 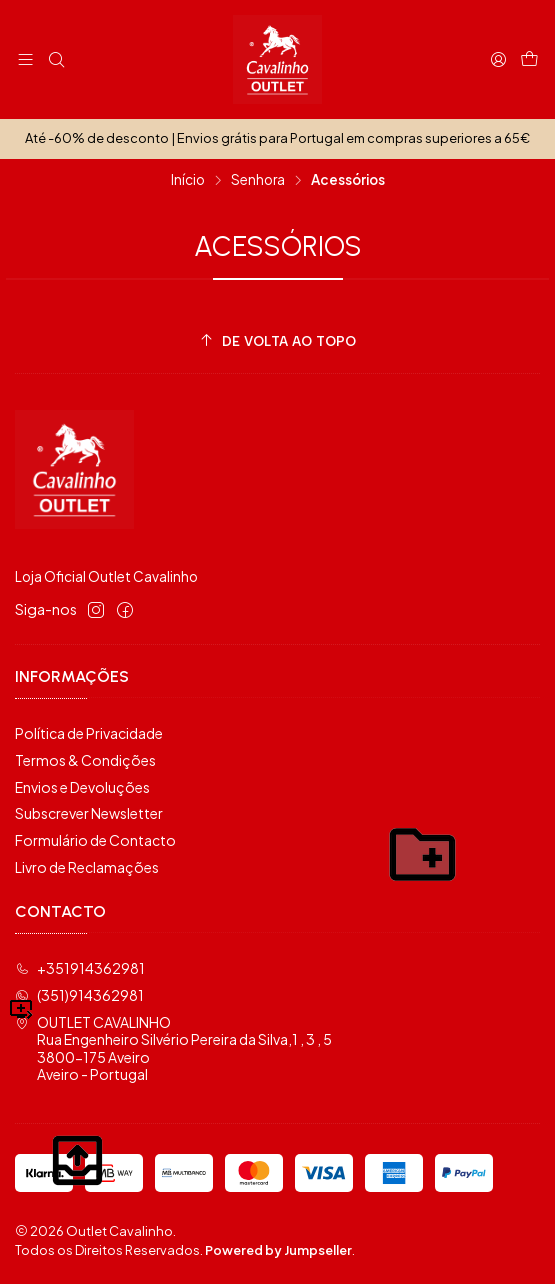 What do you see at coordinates (77, 1160) in the screenshot?
I see `upload file to inbox or tray` at bounding box center [77, 1160].